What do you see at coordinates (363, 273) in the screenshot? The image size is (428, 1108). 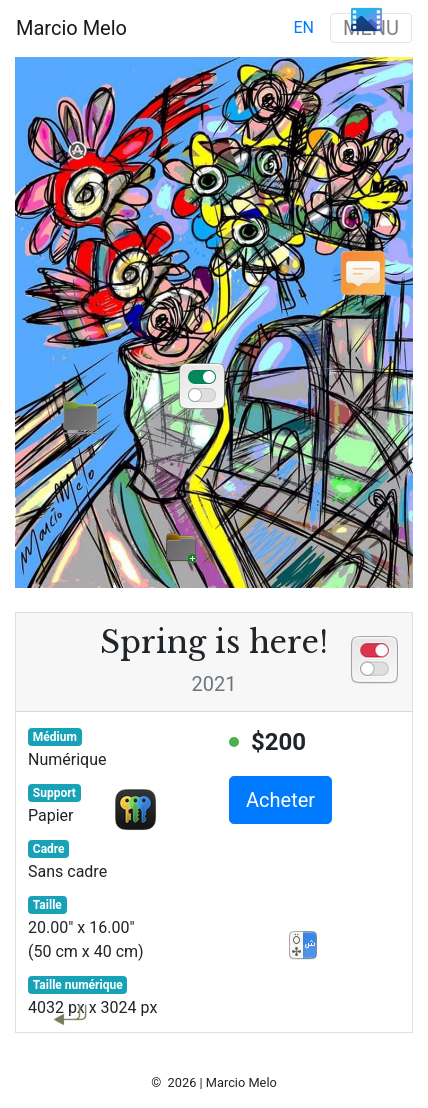 I see `open empathy messaging app` at bounding box center [363, 273].